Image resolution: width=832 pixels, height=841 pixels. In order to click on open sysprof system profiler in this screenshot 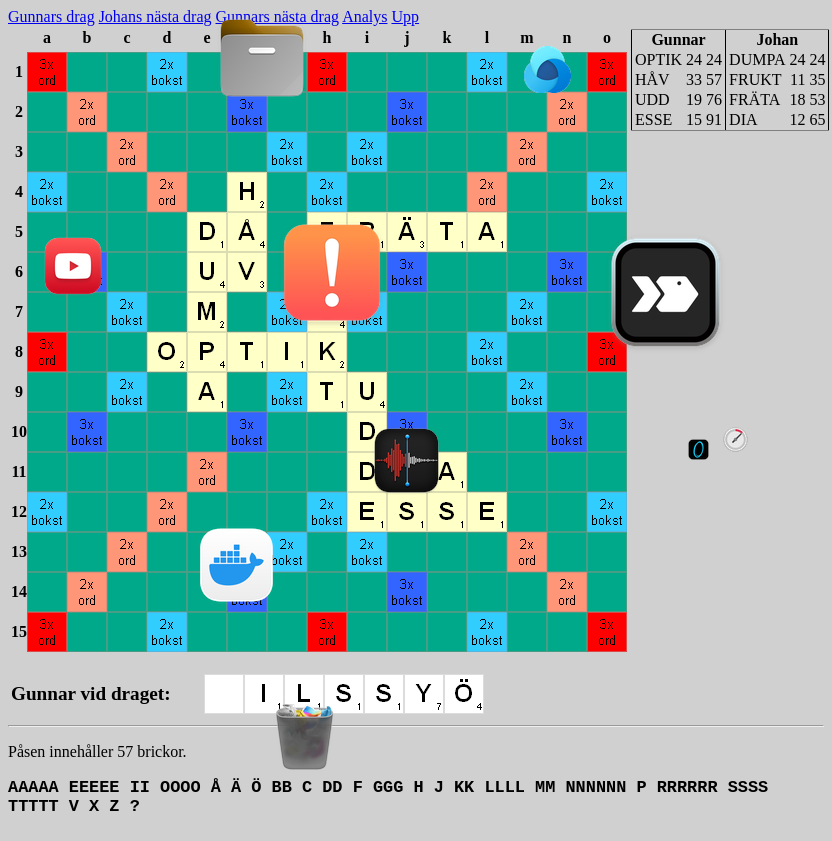, I will do `click(735, 439)`.